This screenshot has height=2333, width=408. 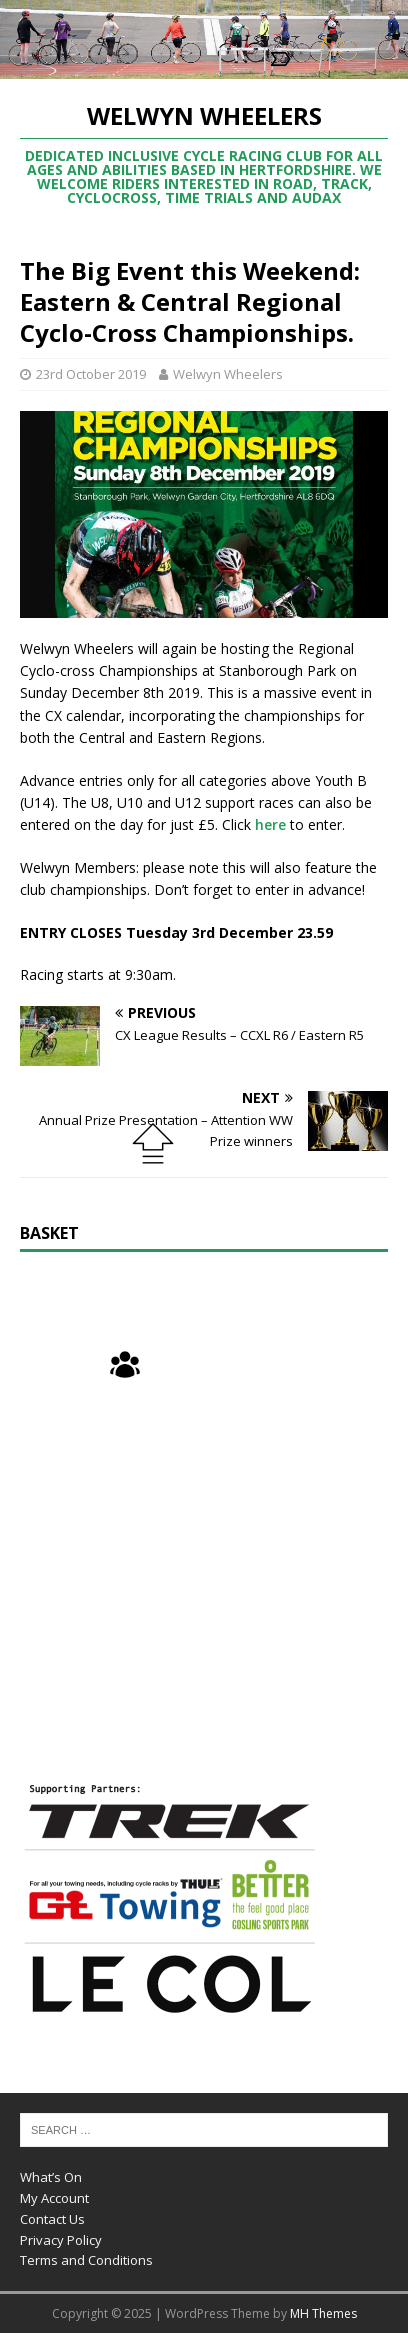 I want to click on add a tag or label to an item, so click(x=280, y=59).